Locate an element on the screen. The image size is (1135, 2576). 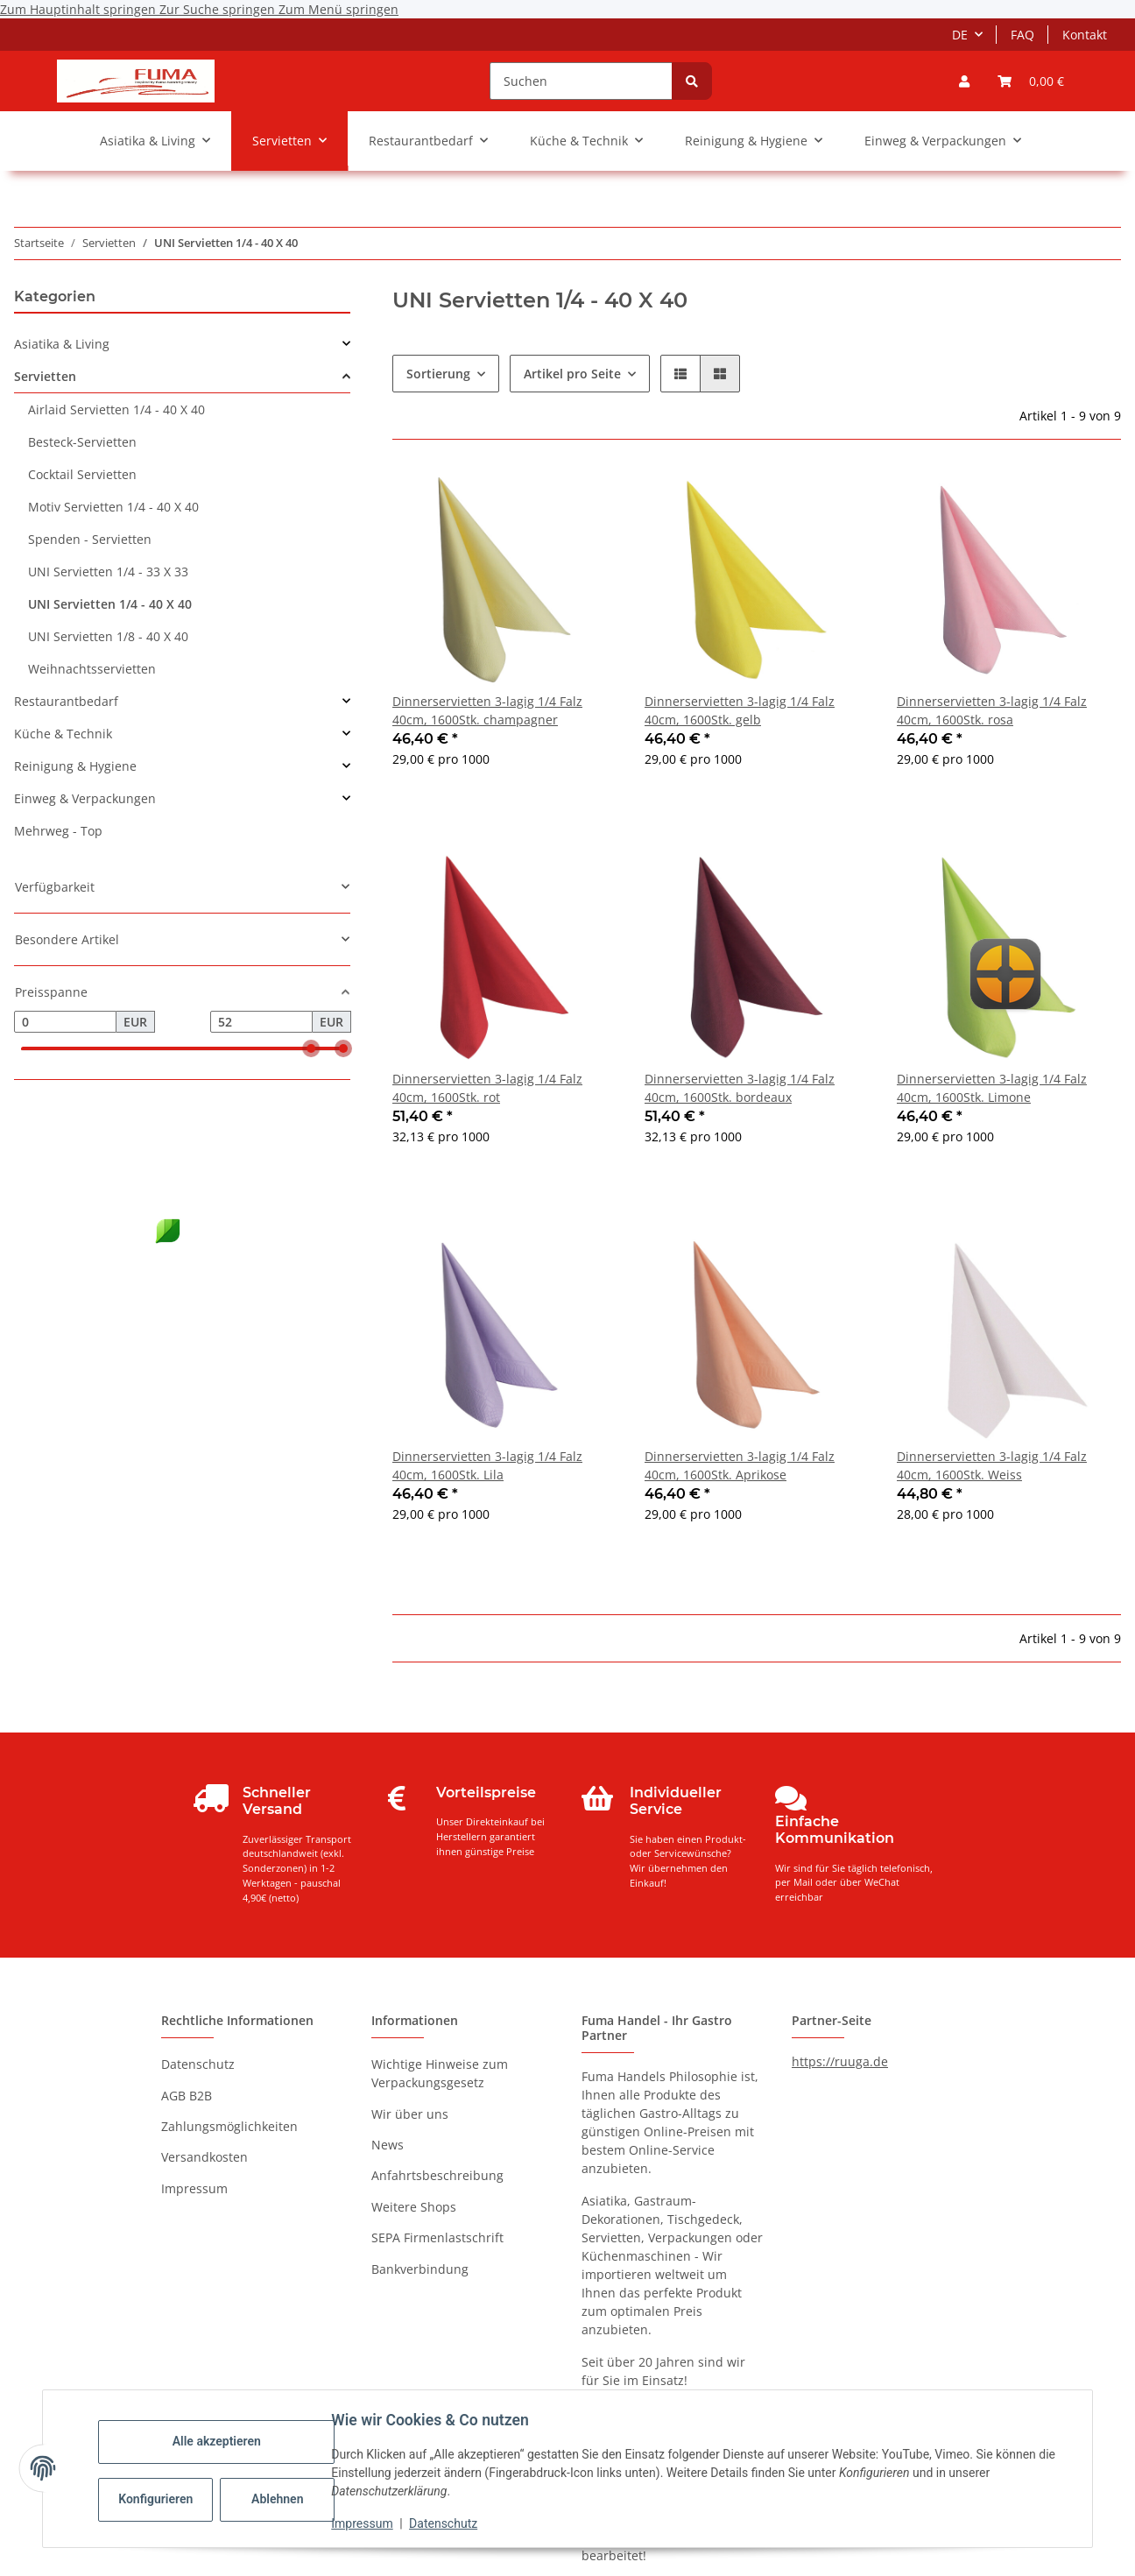
launch team fortress classic is located at coordinates (1005, 974).